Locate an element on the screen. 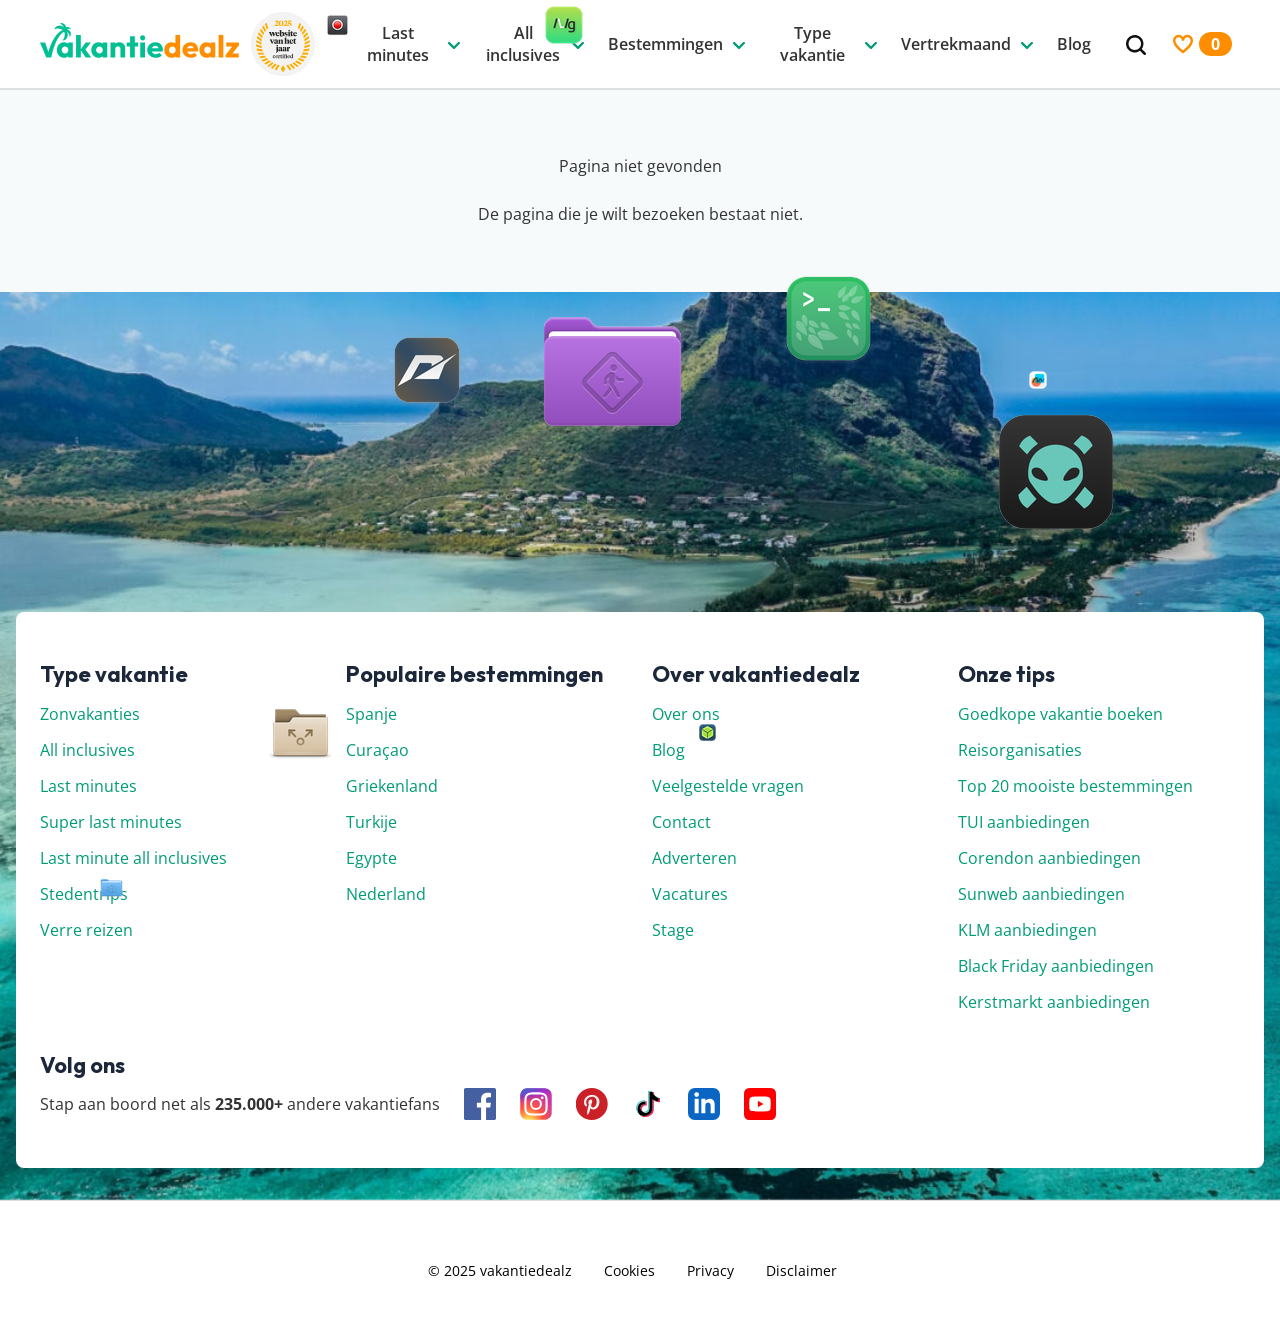  launch need for speed no limits game is located at coordinates (427, 370).